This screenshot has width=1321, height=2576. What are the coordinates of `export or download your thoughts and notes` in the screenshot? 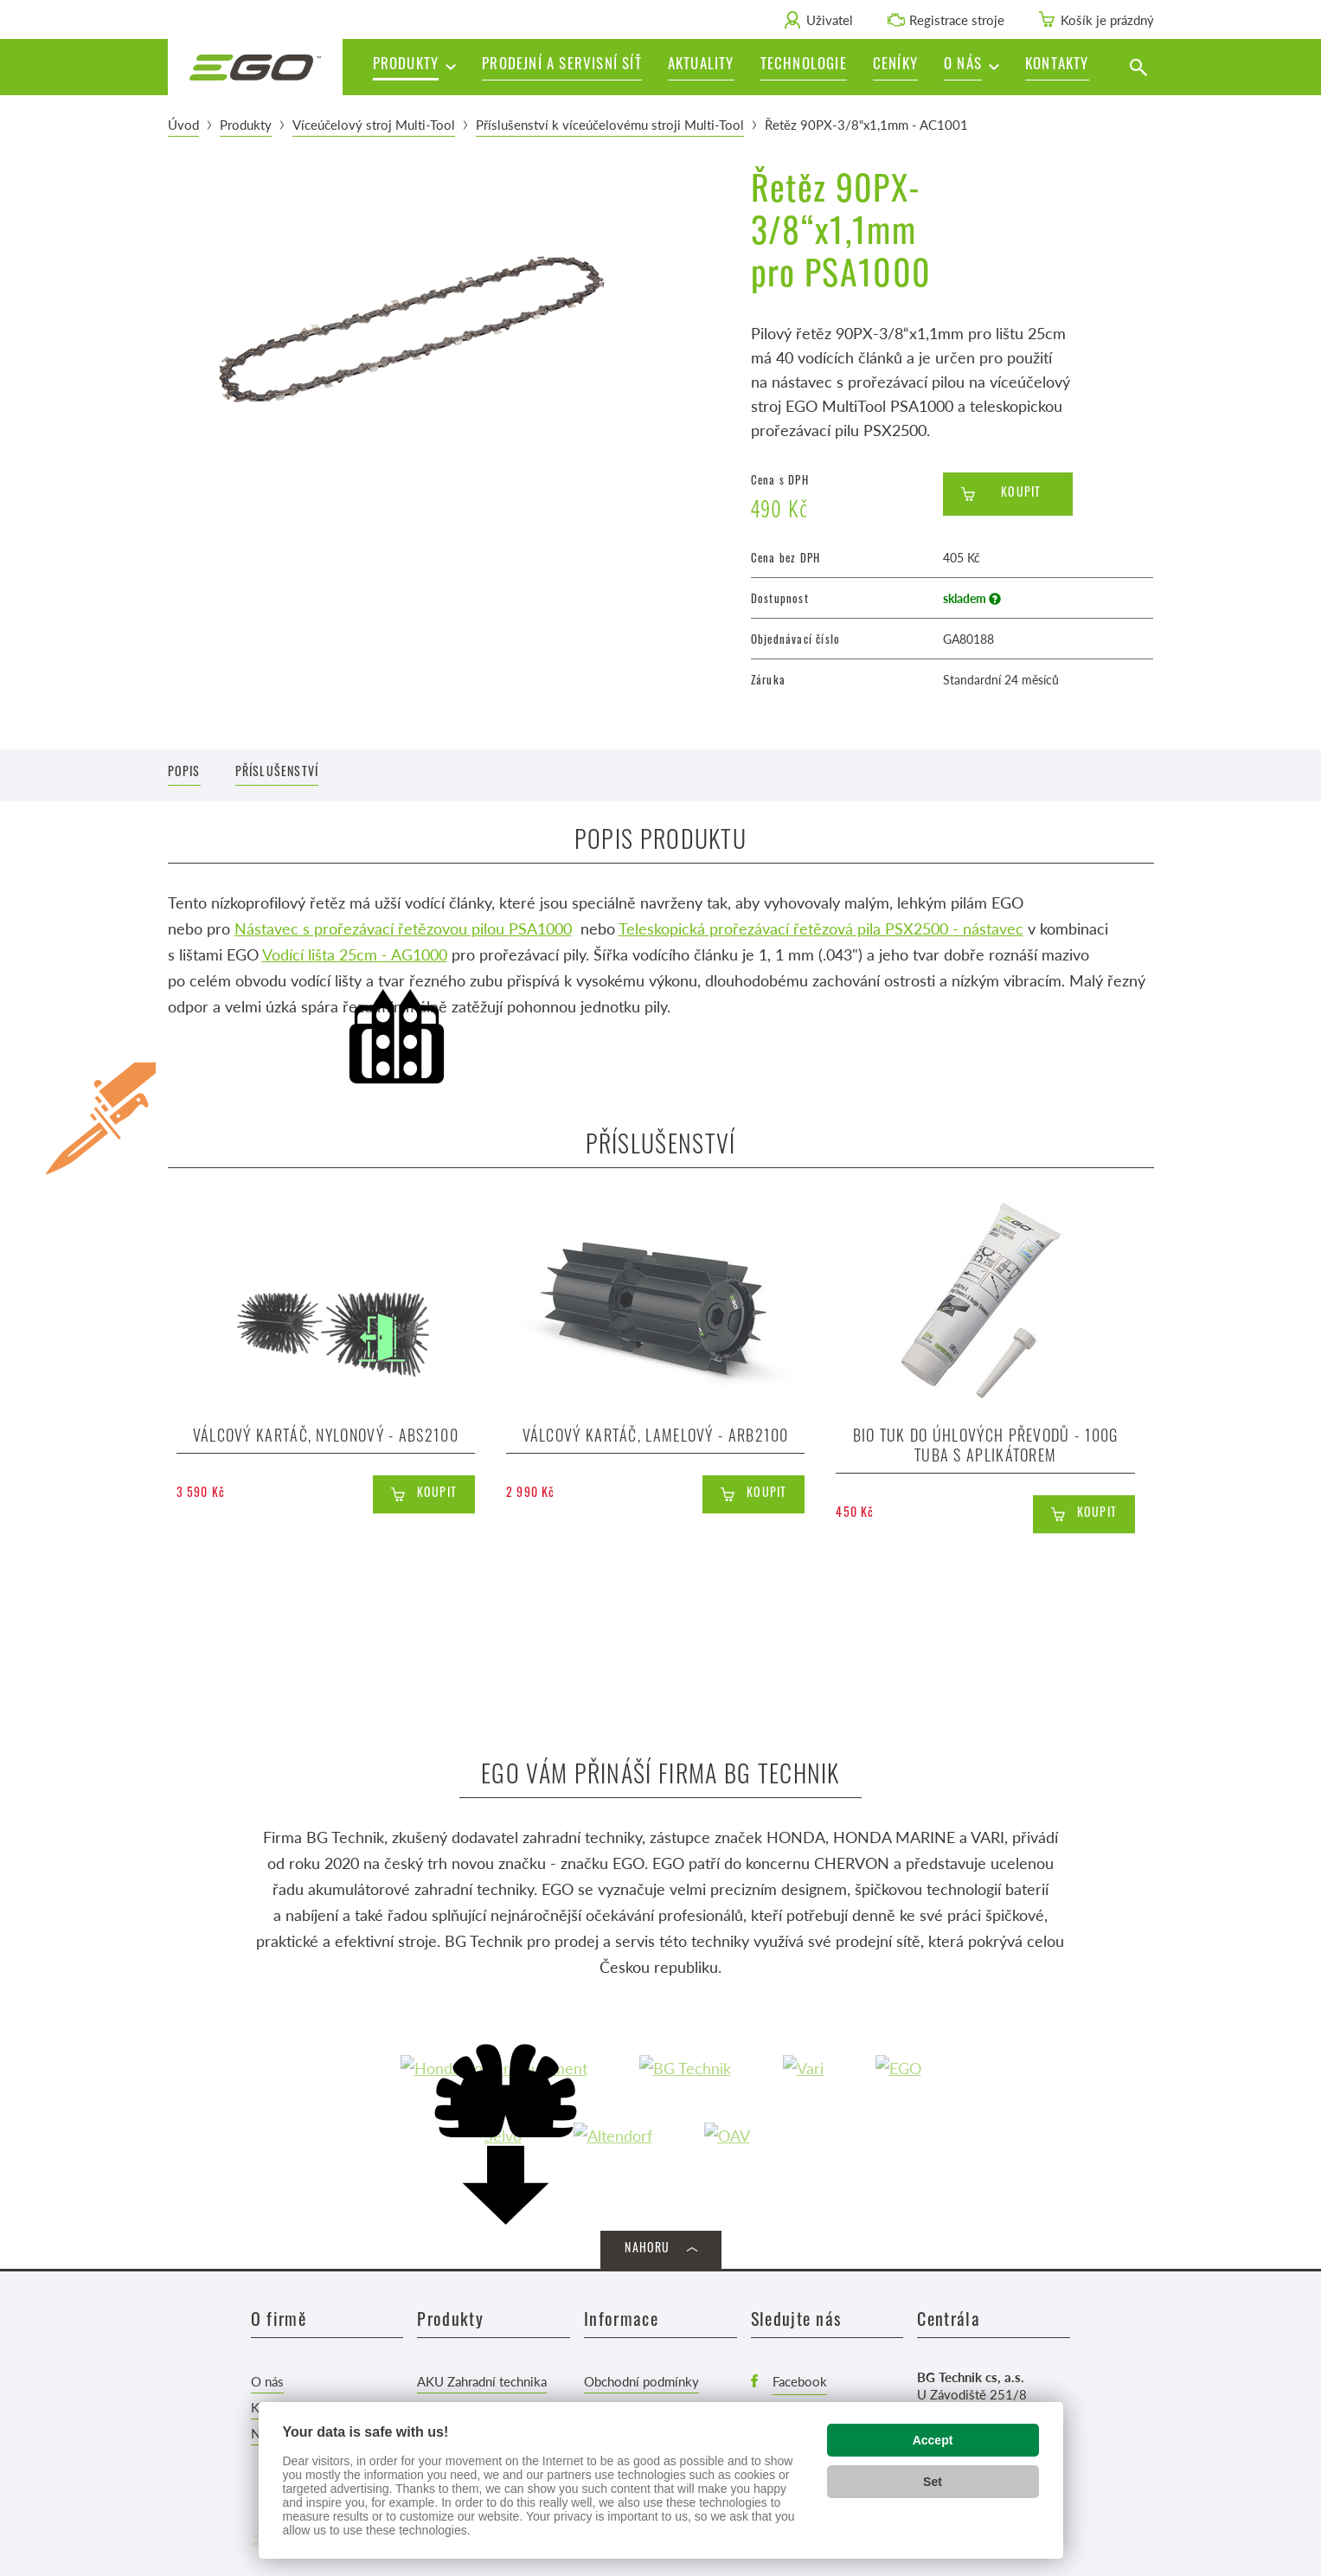 It's located at (505, 2133).